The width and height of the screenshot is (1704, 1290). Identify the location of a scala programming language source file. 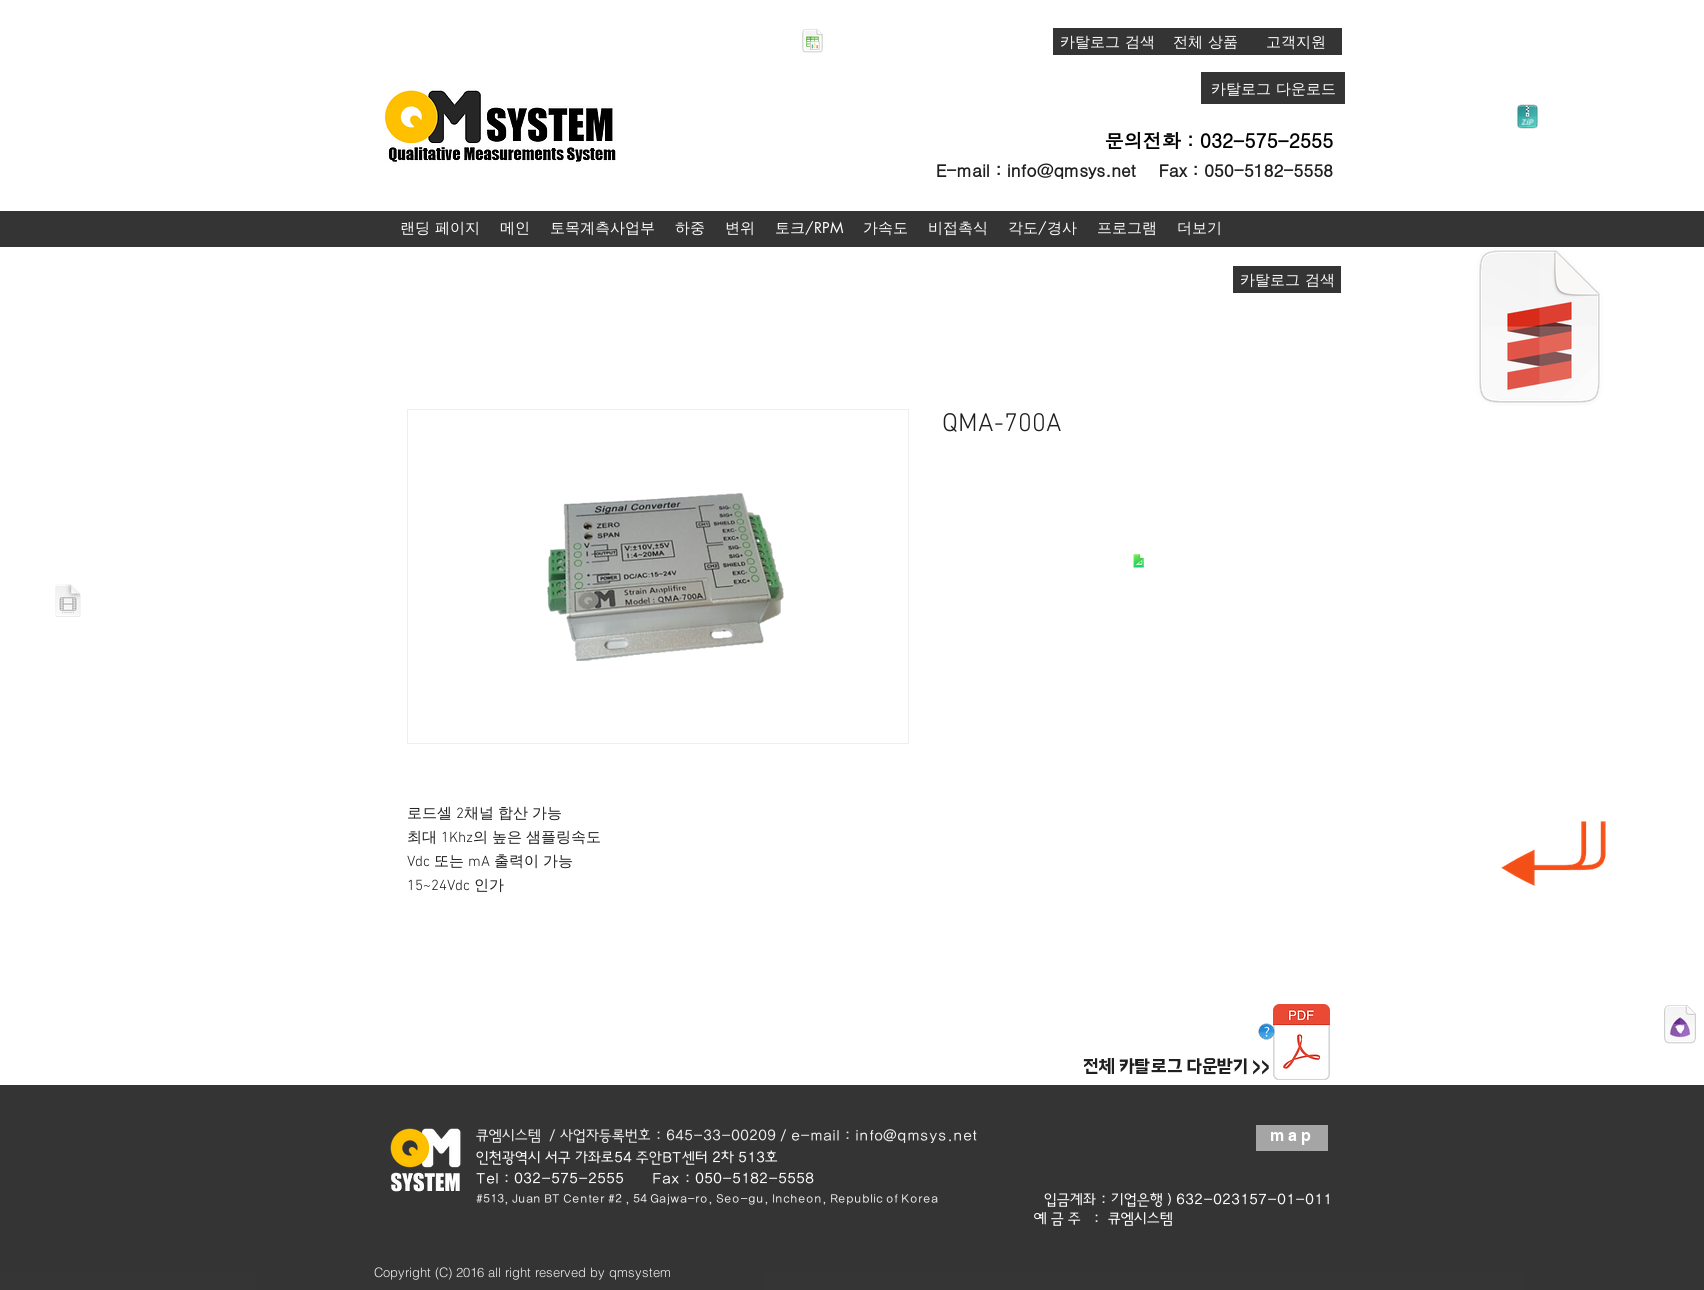
(1539, 326).